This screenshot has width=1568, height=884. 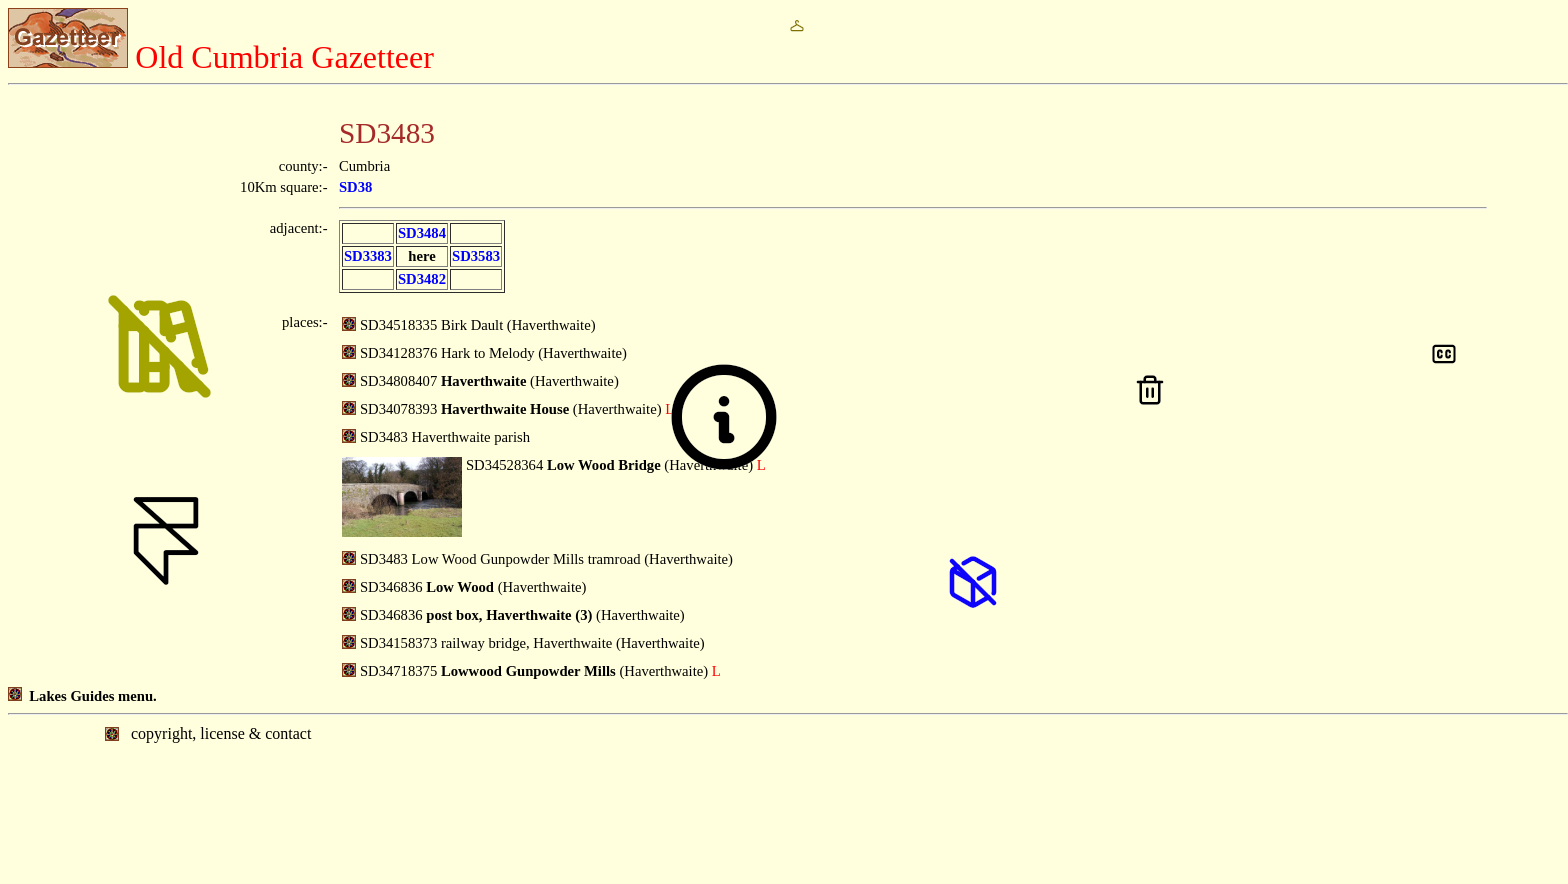 I want to click on view more information or details, so click(x=724, y=417).